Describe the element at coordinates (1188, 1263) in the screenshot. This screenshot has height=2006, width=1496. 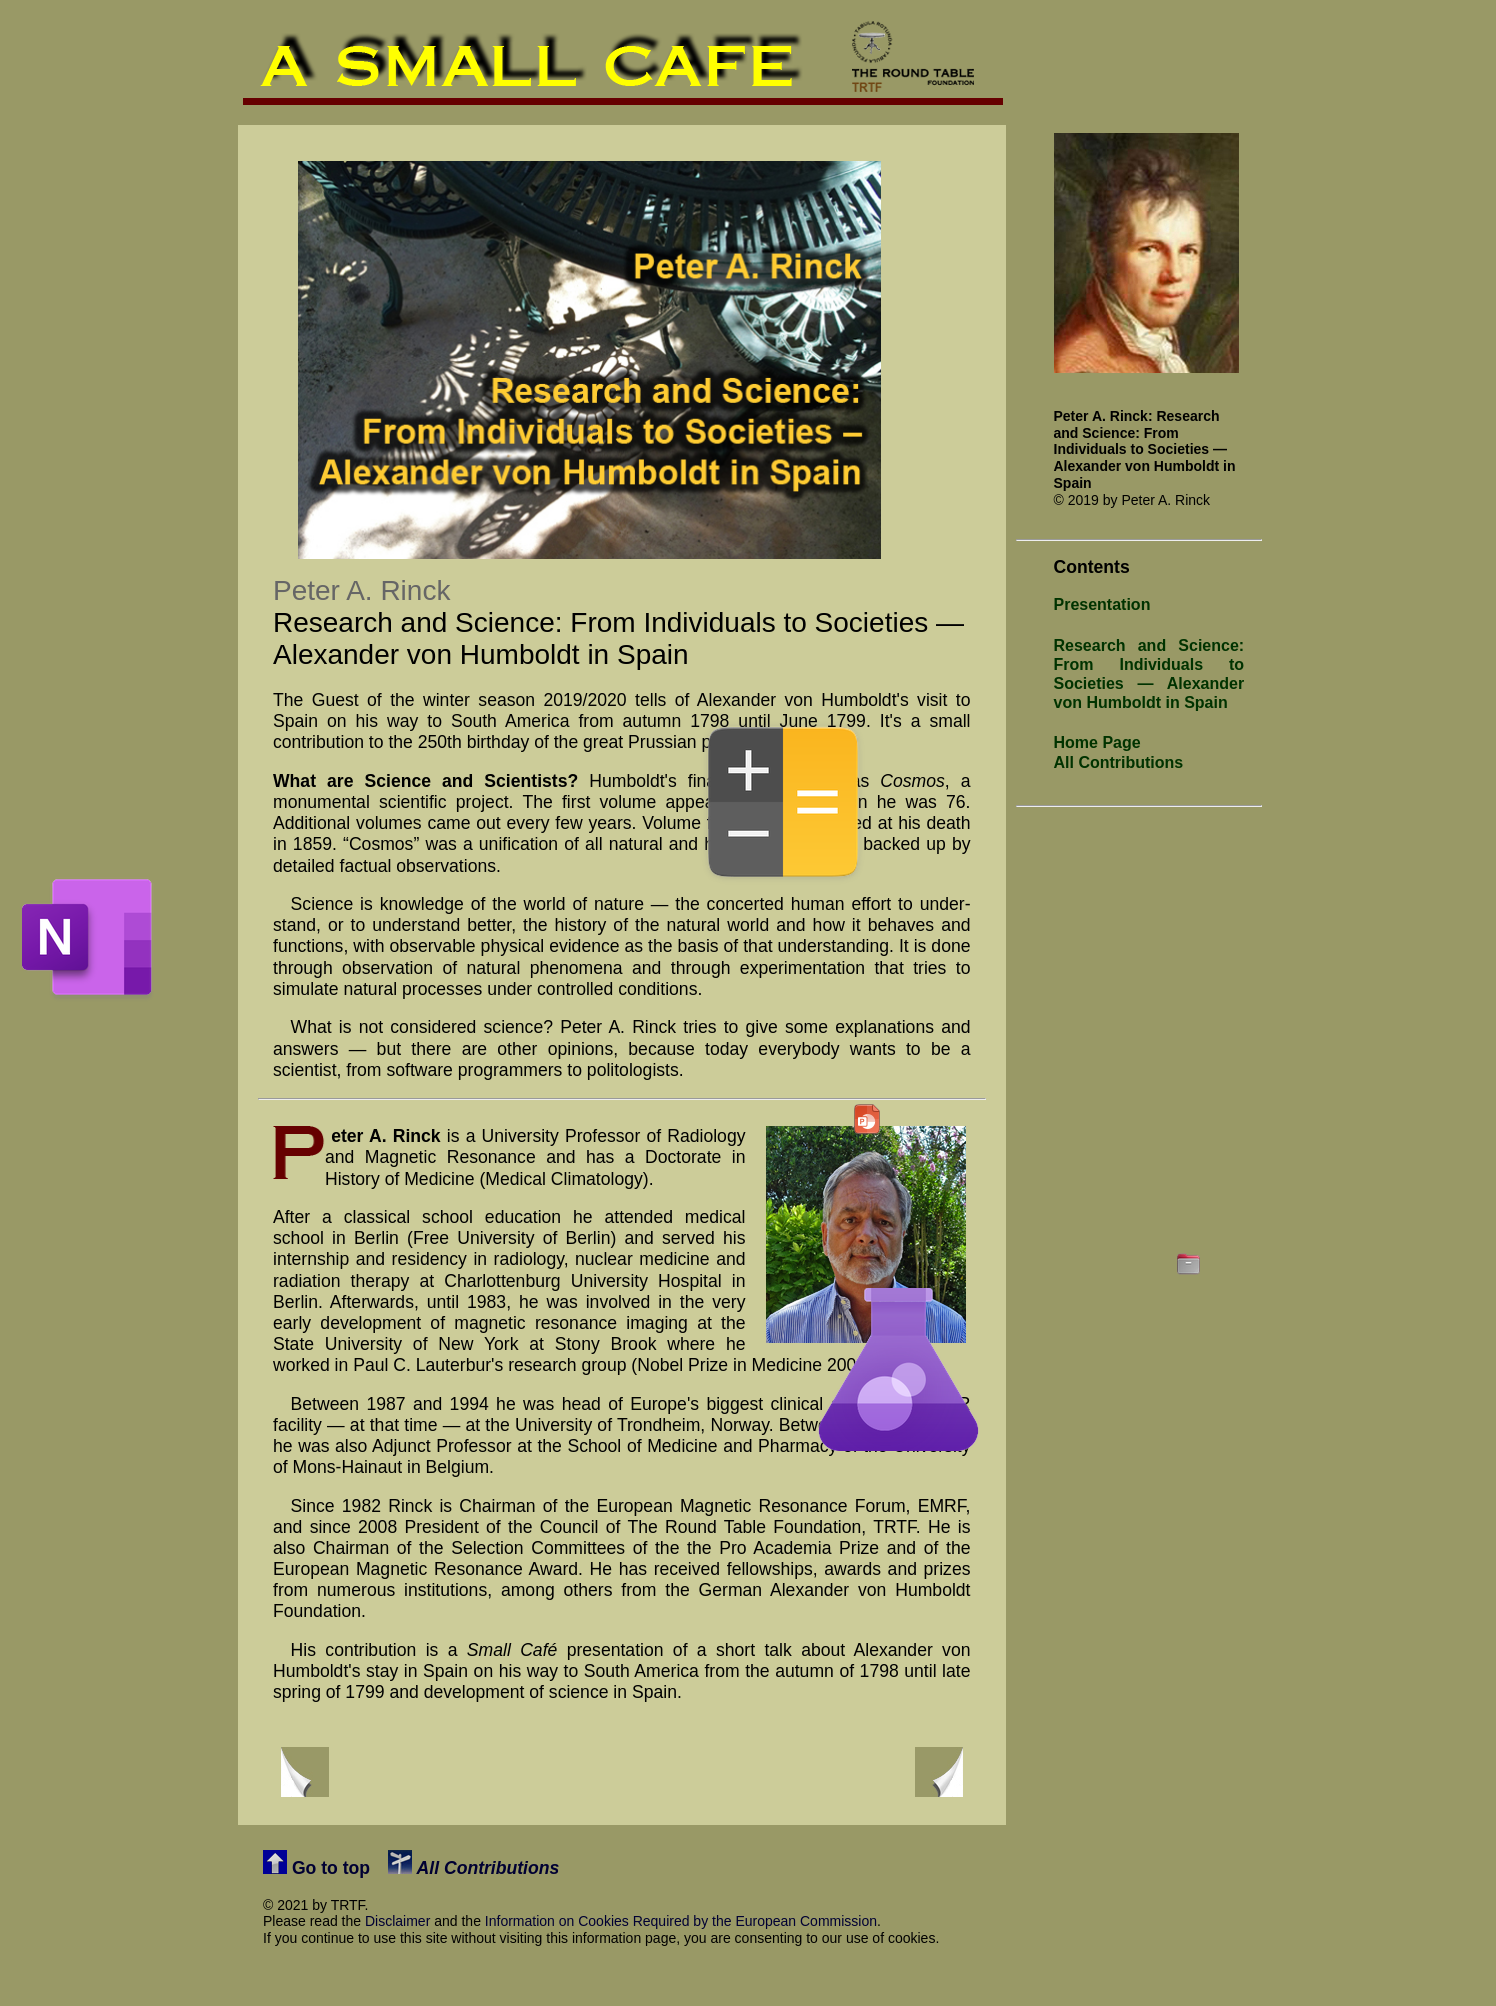
I see `open the file manager application` at that location.